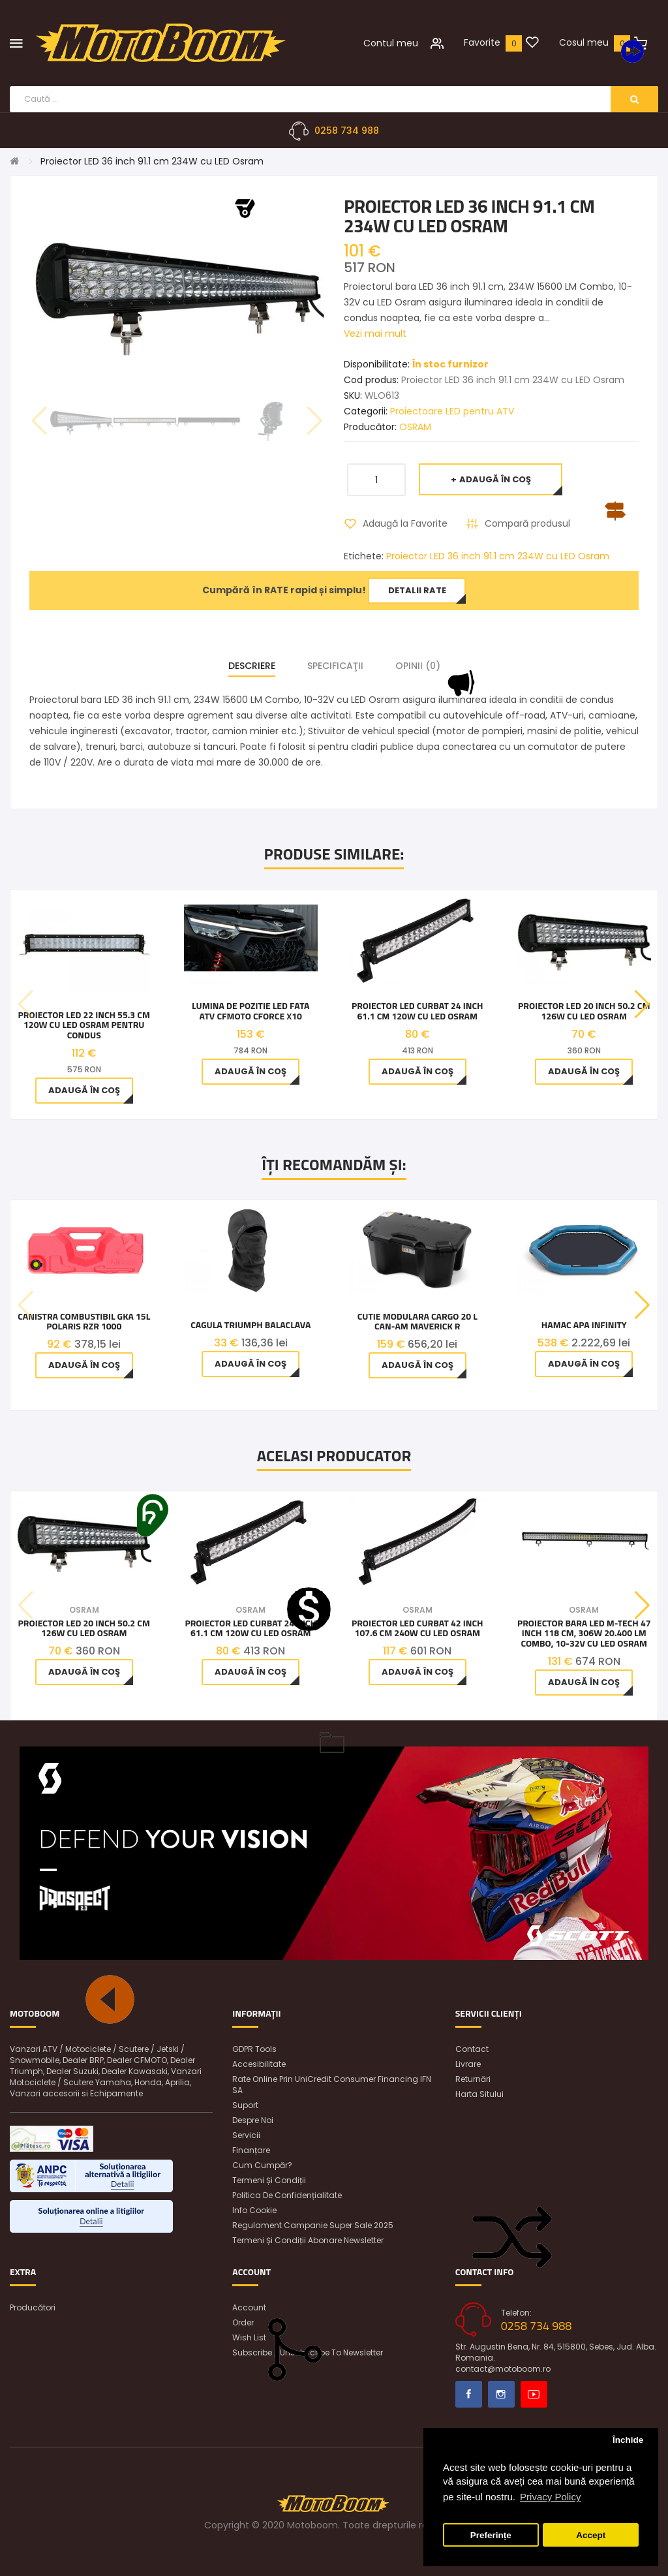 This screenshot has height=2576, width=668. What do you see at coordinates (461, 683) in the screenshot?
I see `make an announcement` at bounding box center [461, 683].